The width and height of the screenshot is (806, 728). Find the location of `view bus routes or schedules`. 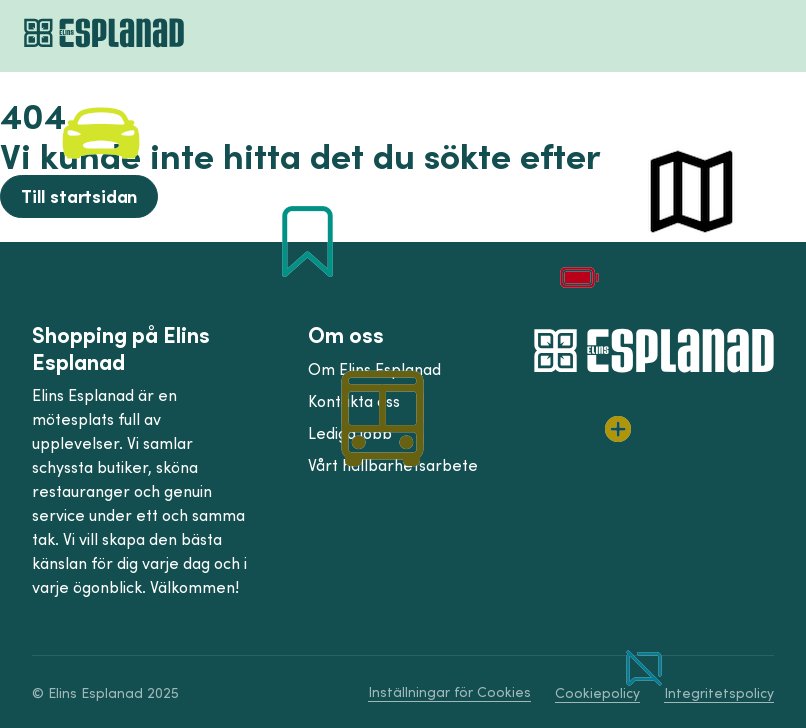

view bus routes or schedules is located at coordinates (382, 418).